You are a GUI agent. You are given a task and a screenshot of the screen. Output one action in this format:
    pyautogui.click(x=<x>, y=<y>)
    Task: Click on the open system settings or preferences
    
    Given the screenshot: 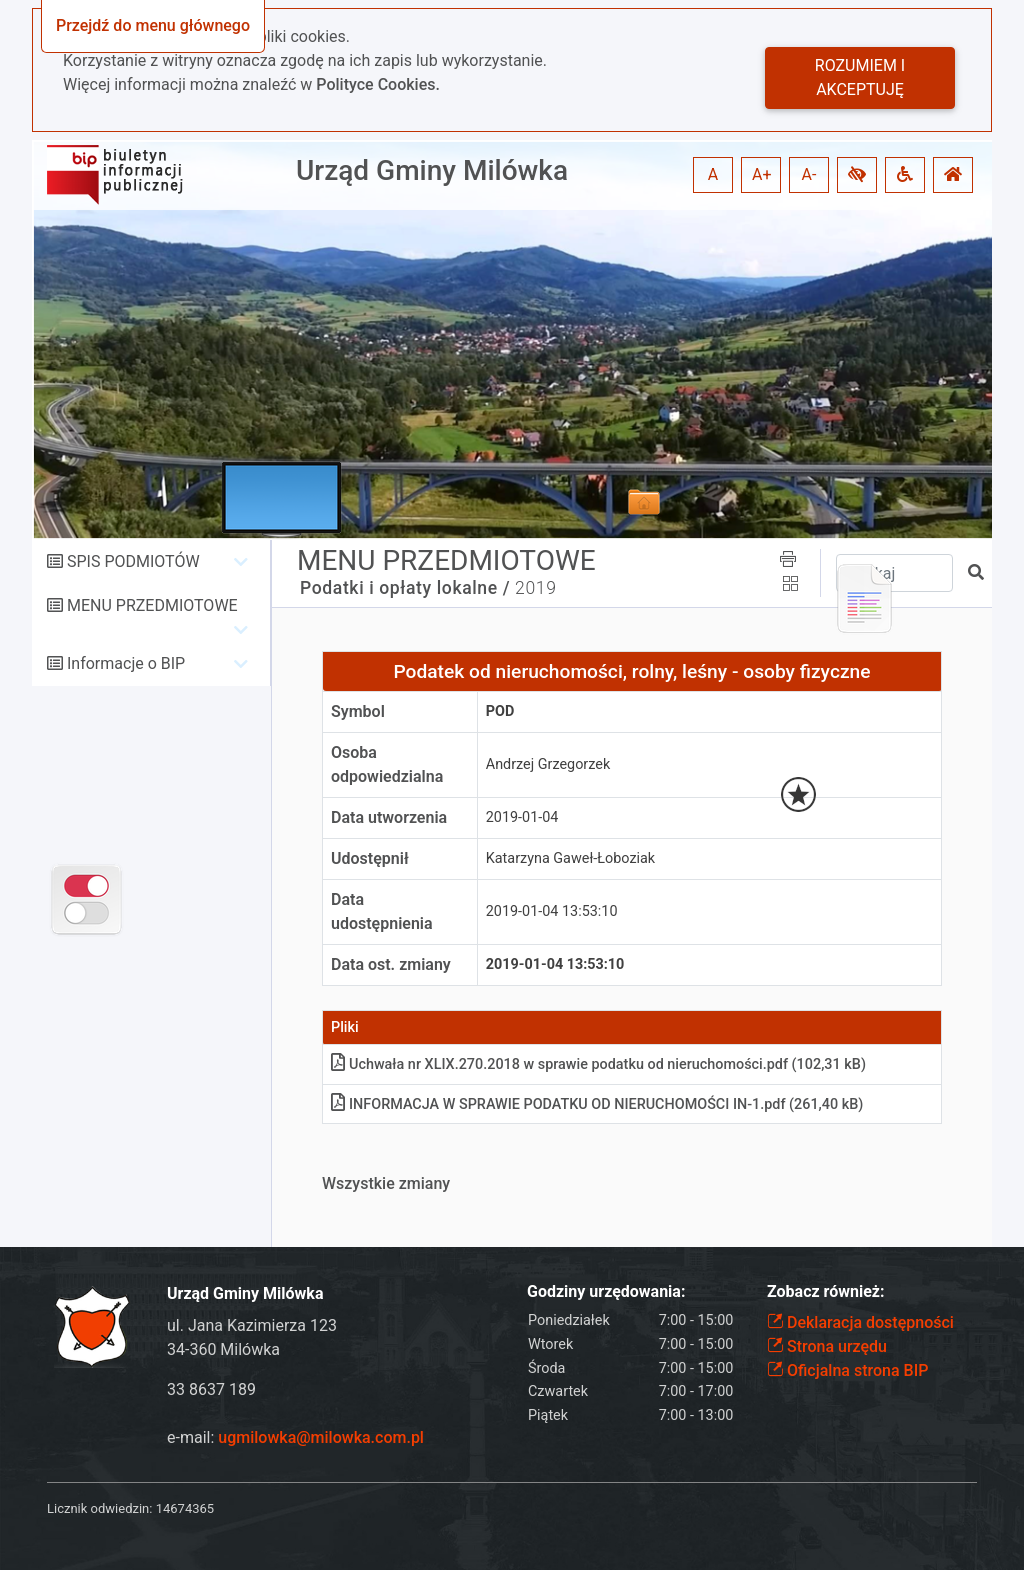 What is the action you would take?
    pyautogui.click(x=86, y=899)
    